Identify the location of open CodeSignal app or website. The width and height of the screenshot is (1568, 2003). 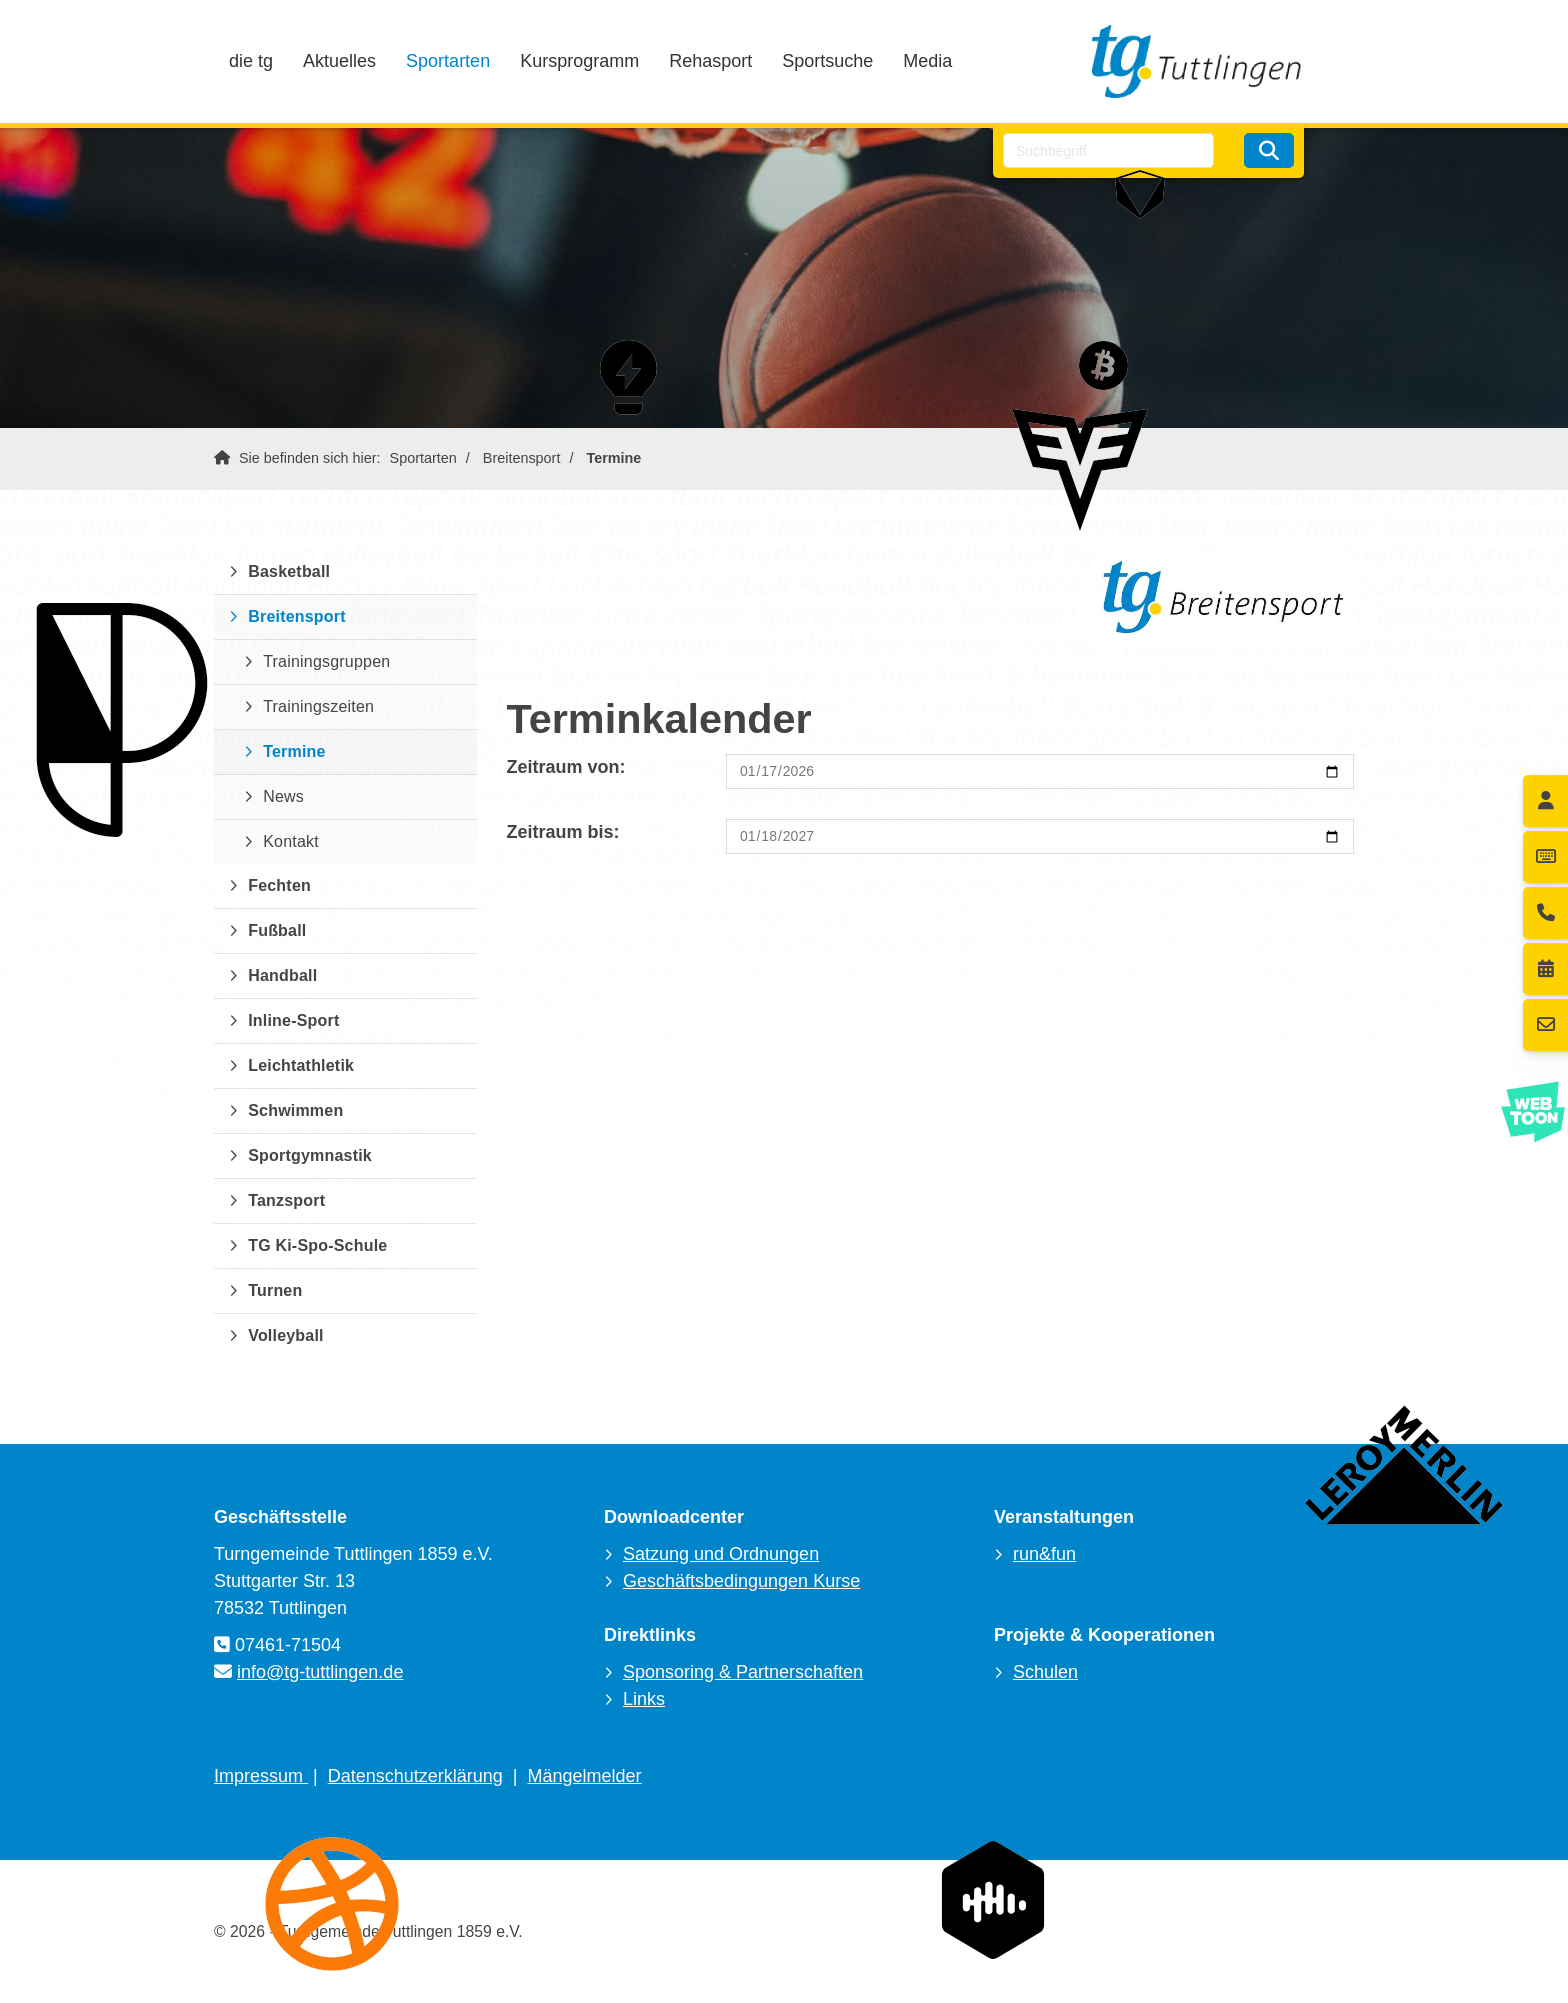
(1080, 470).